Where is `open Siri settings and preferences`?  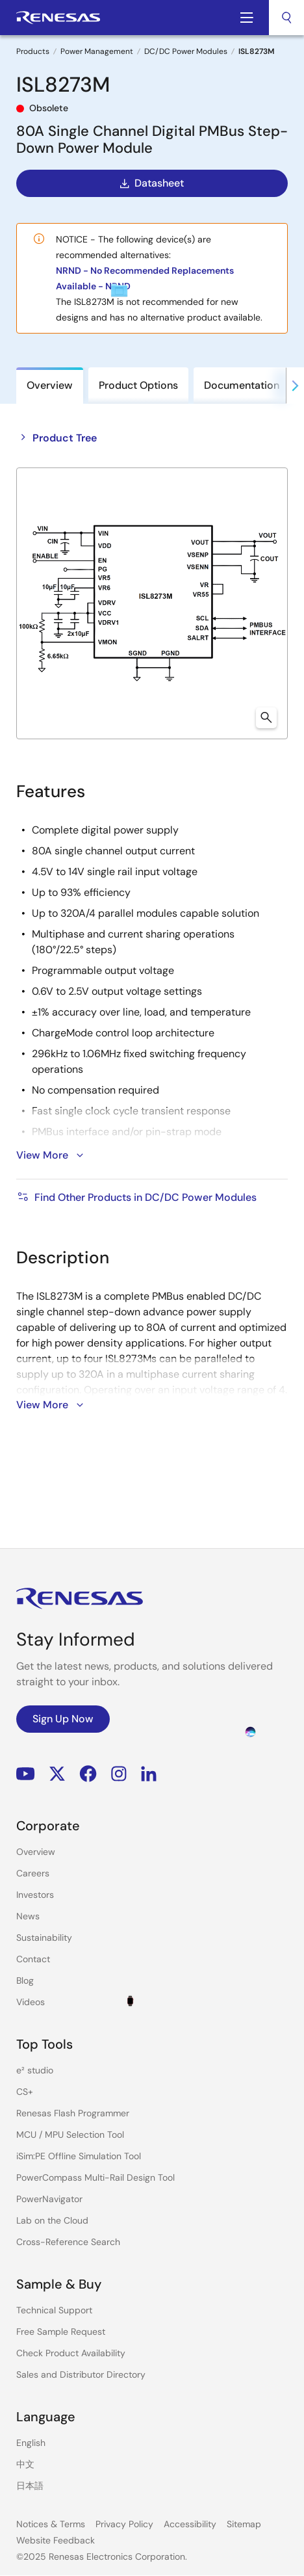 open Siri settings and preferences is located at coordinates (250, 1731).